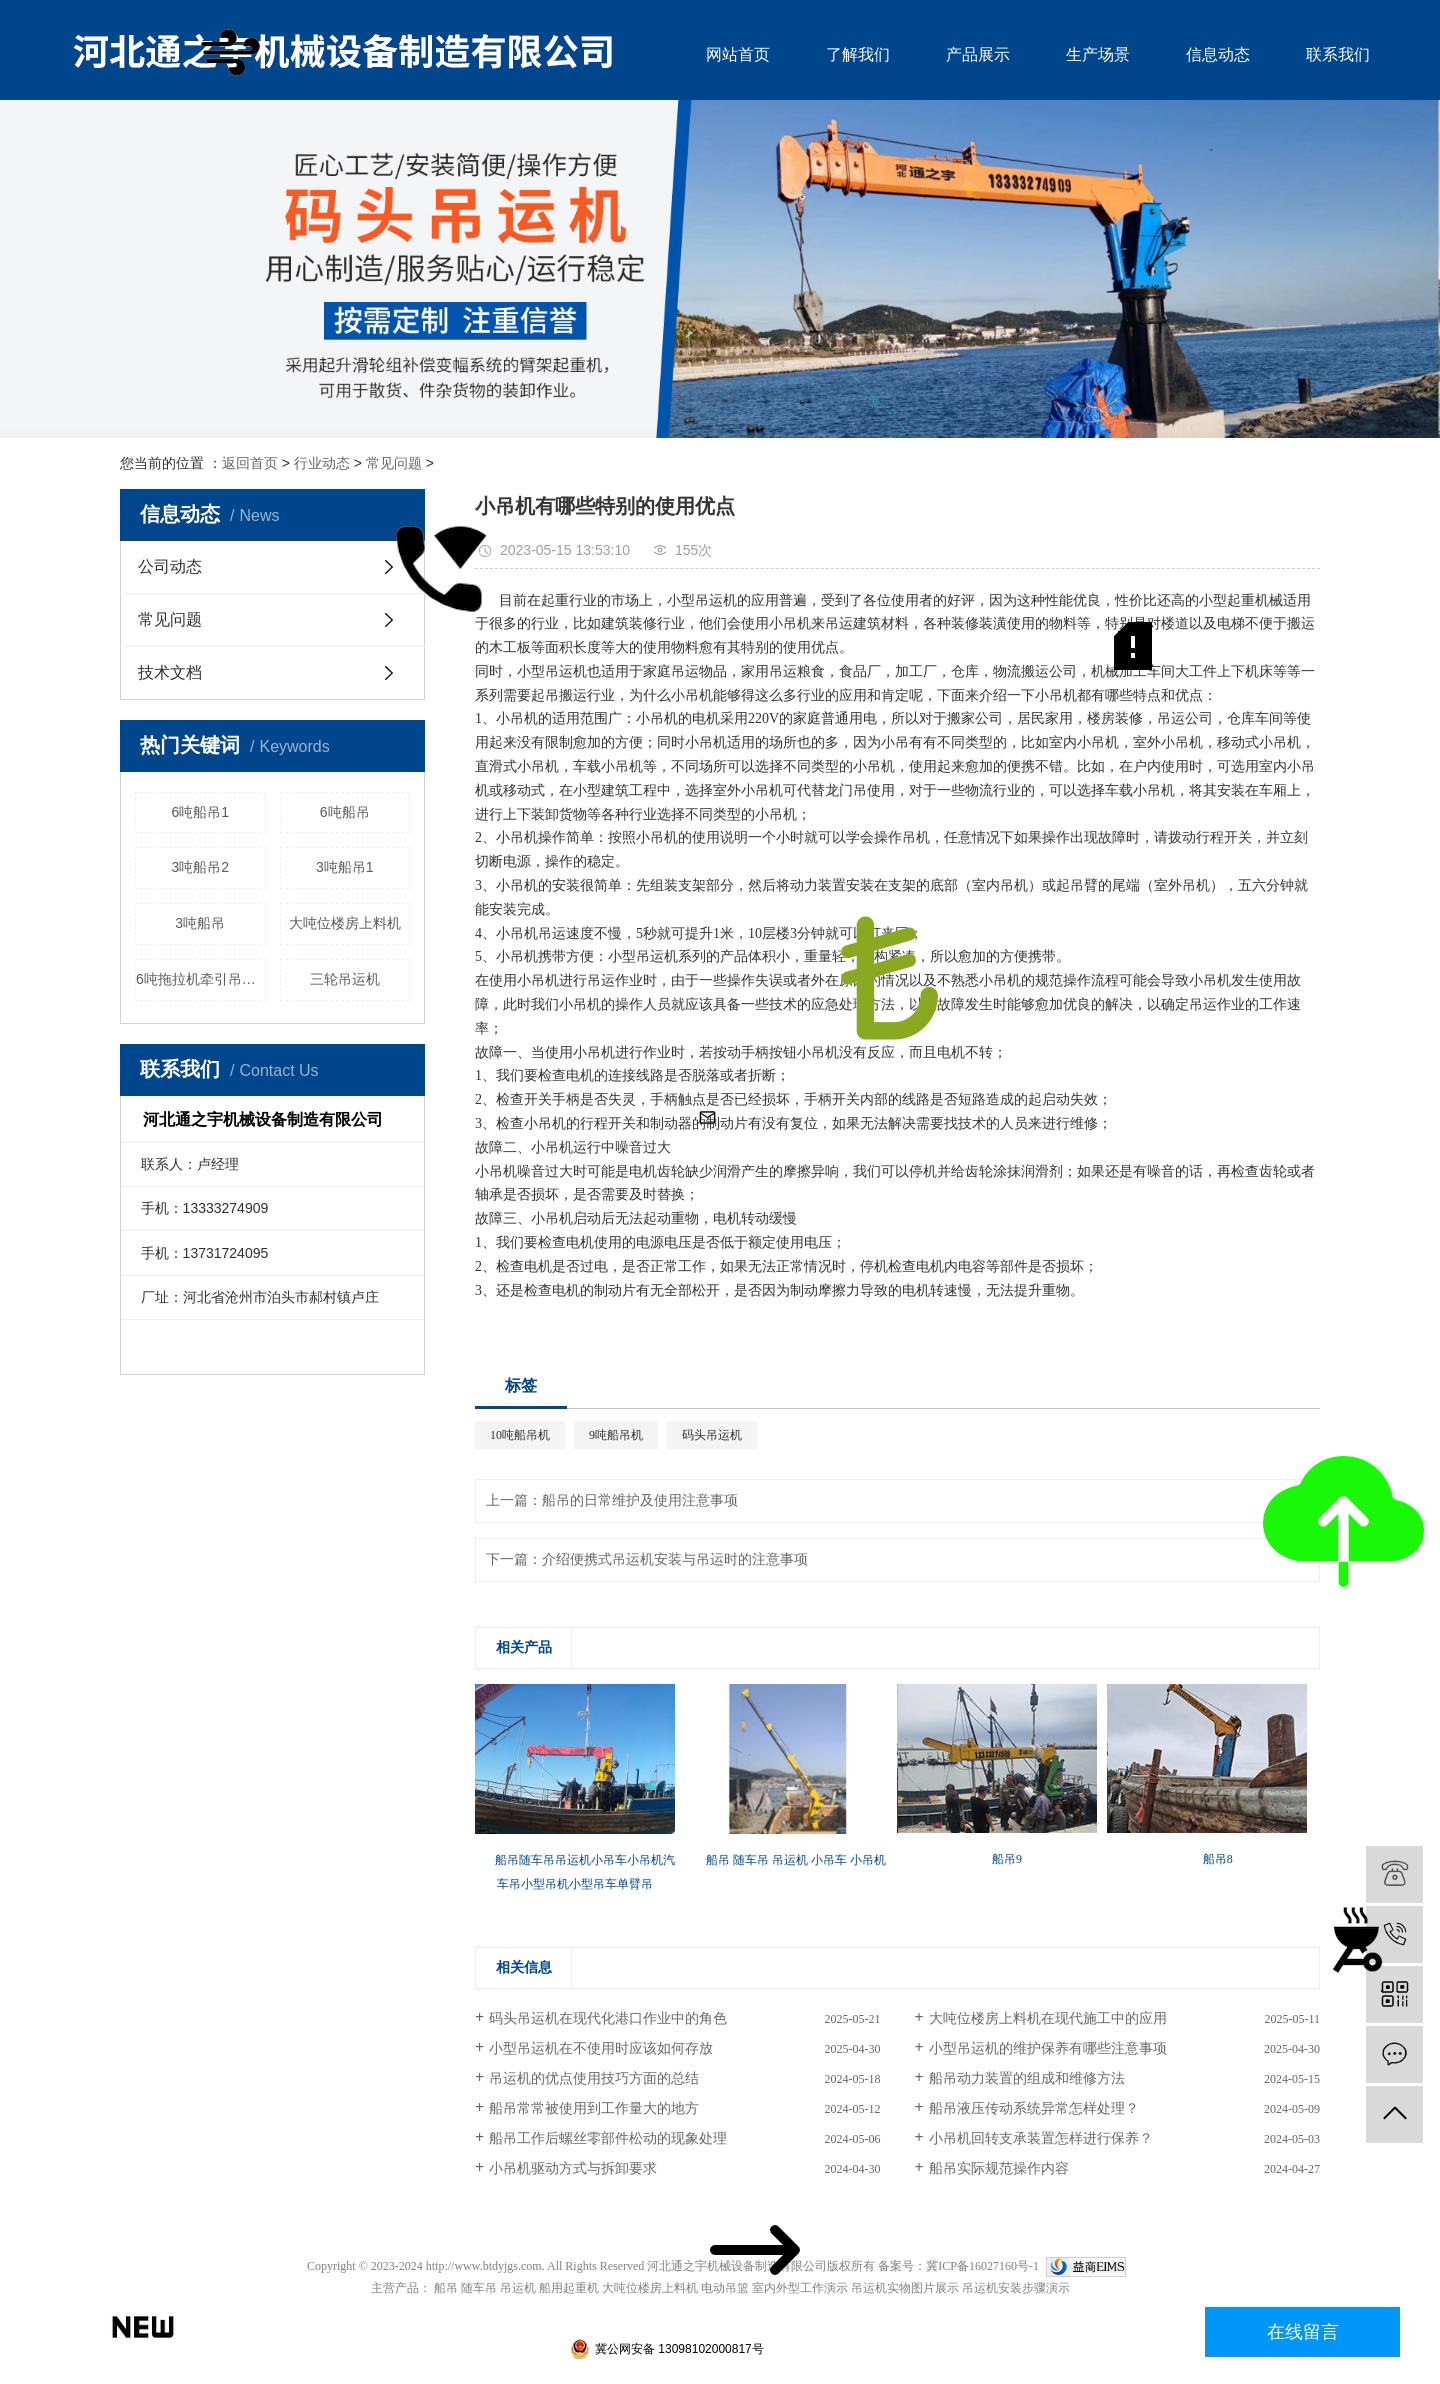 The width and height of the screenshot is (1440, 2384). What do you see at coordinates (230, 52) in the screenshot?
I see `indicates current wind conditions` at bounding box center [230, 52].